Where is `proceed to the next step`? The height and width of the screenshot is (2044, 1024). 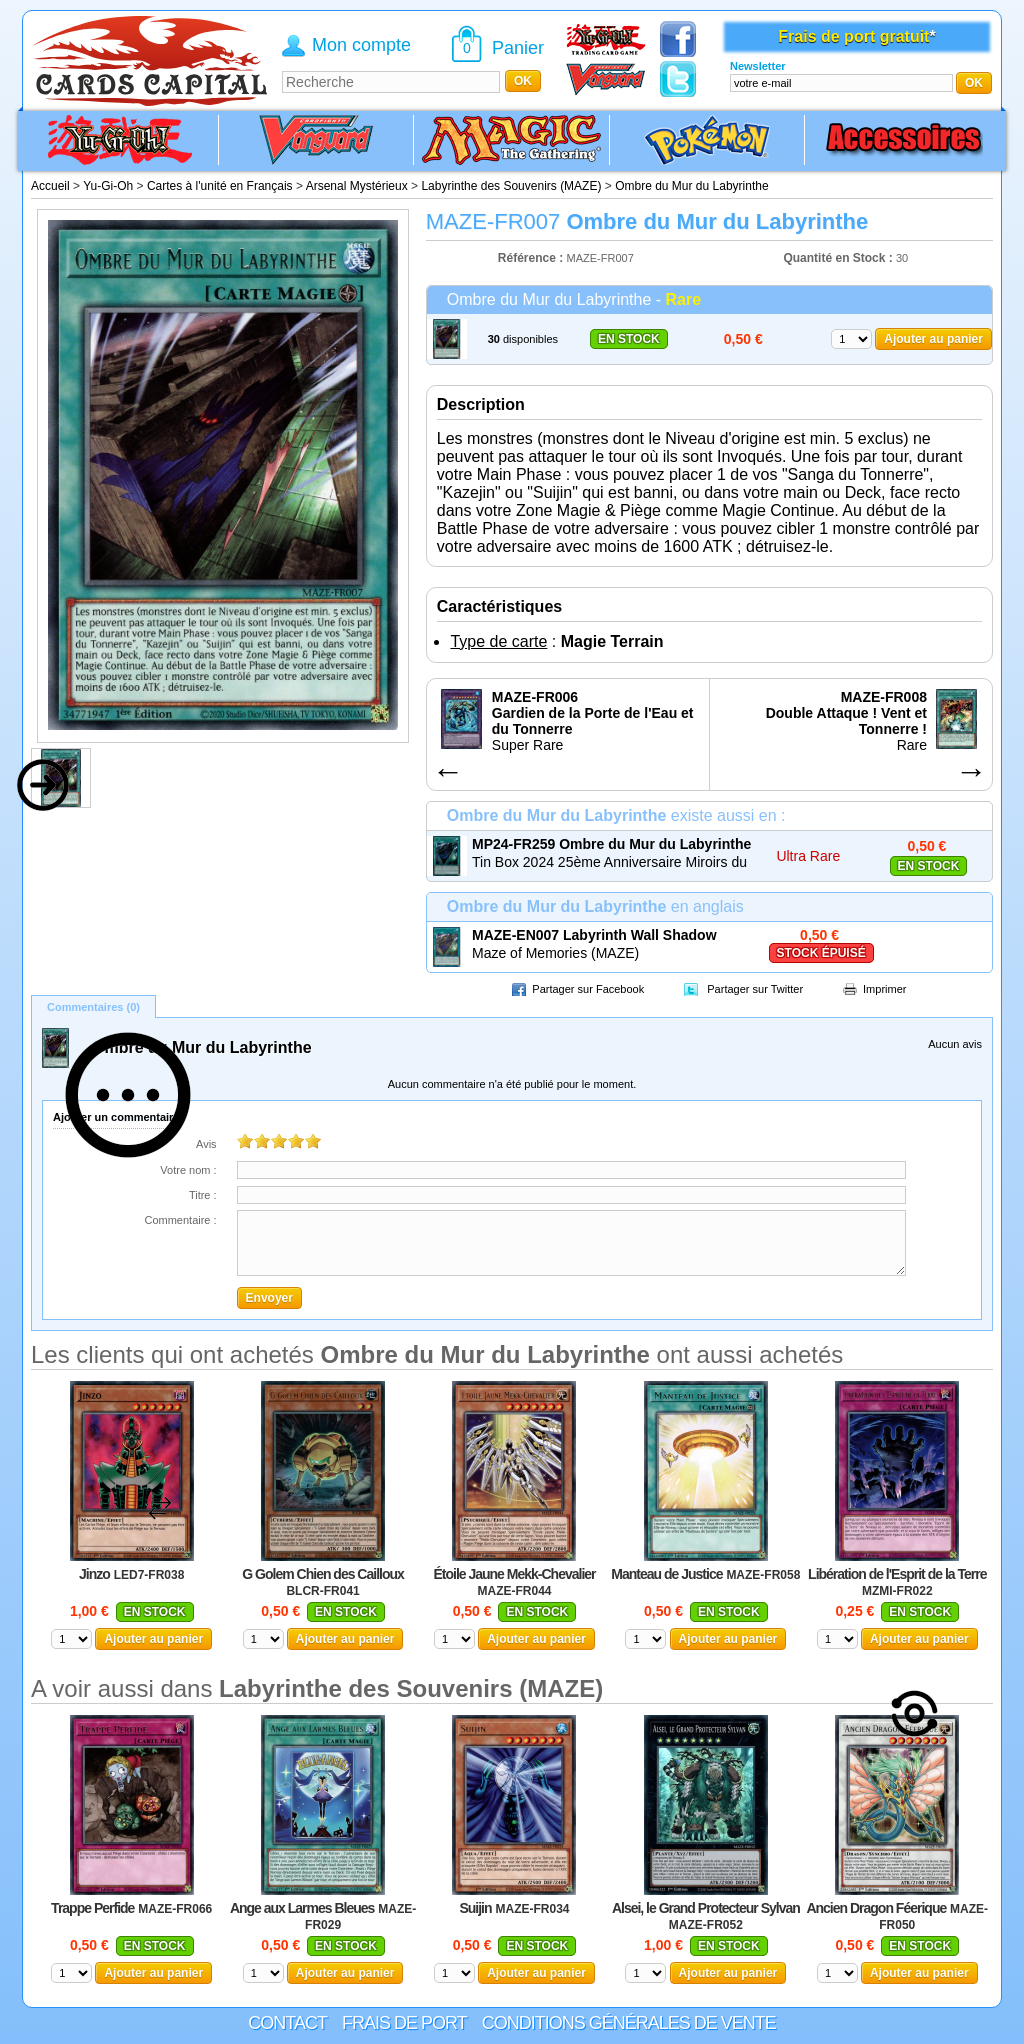
proceed to the next step is located at coordinates (43, 785).